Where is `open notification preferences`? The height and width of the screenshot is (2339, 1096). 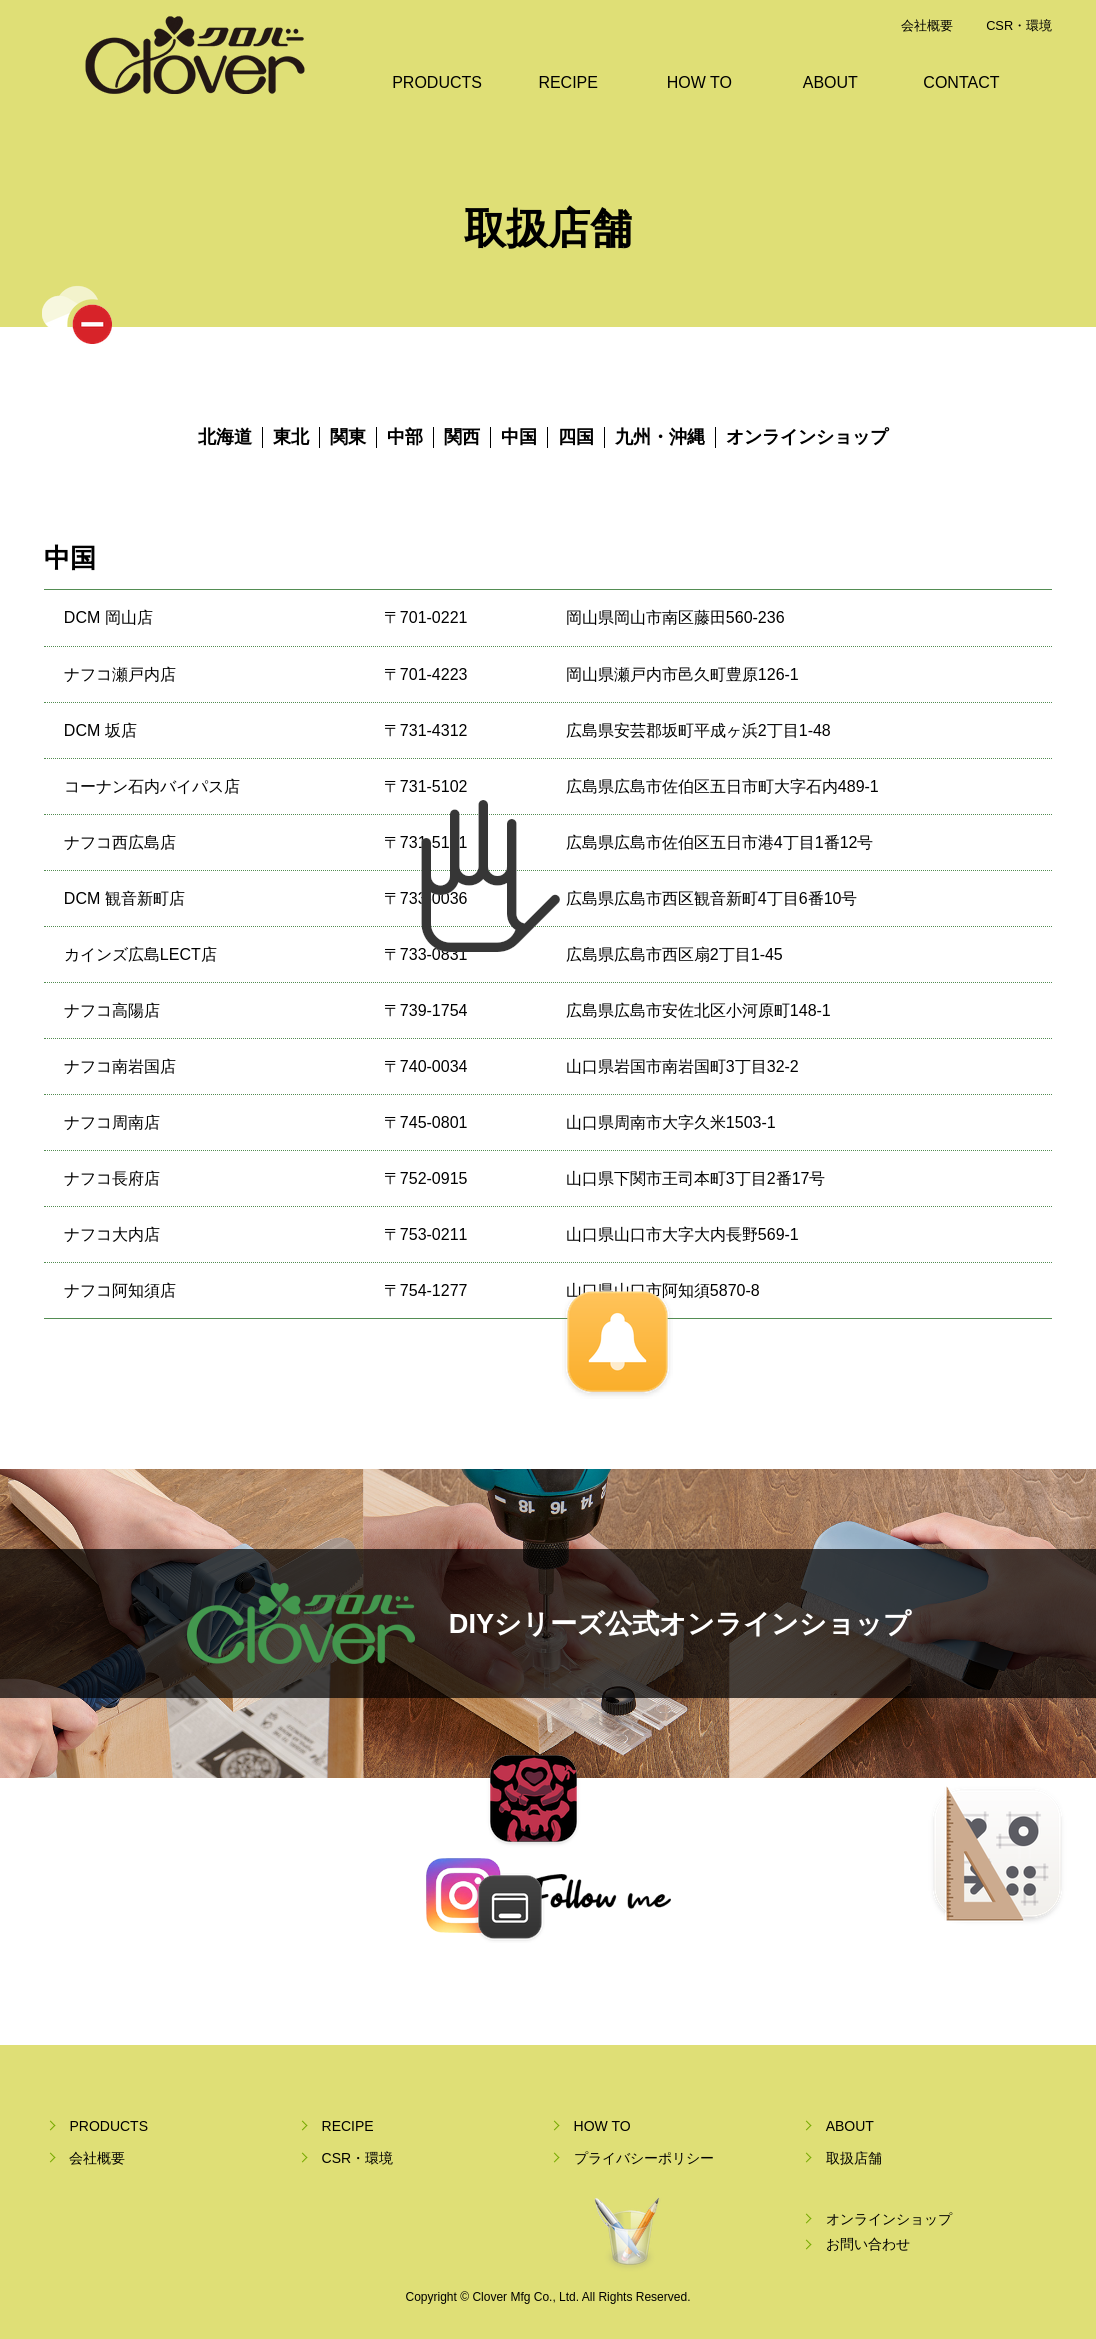
open notification preferences is located at coordinates (617, 1343).